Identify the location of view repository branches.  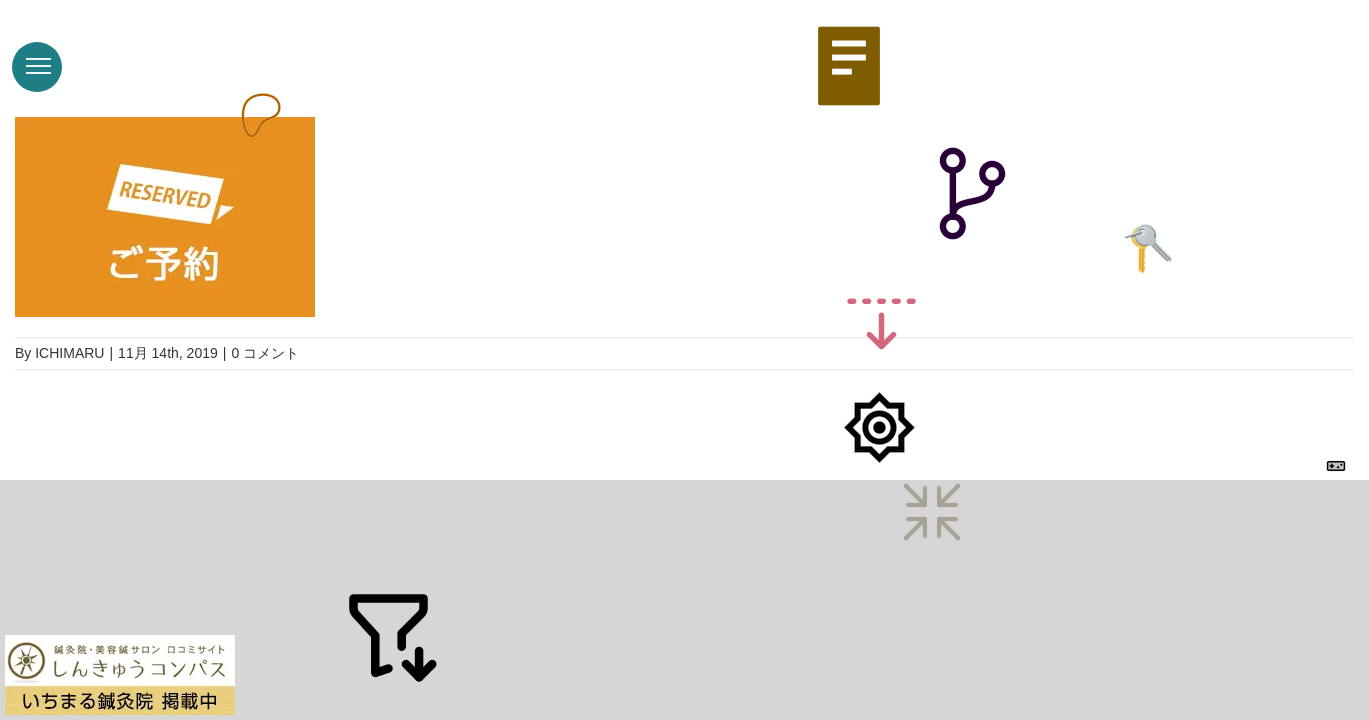
(972, 193).